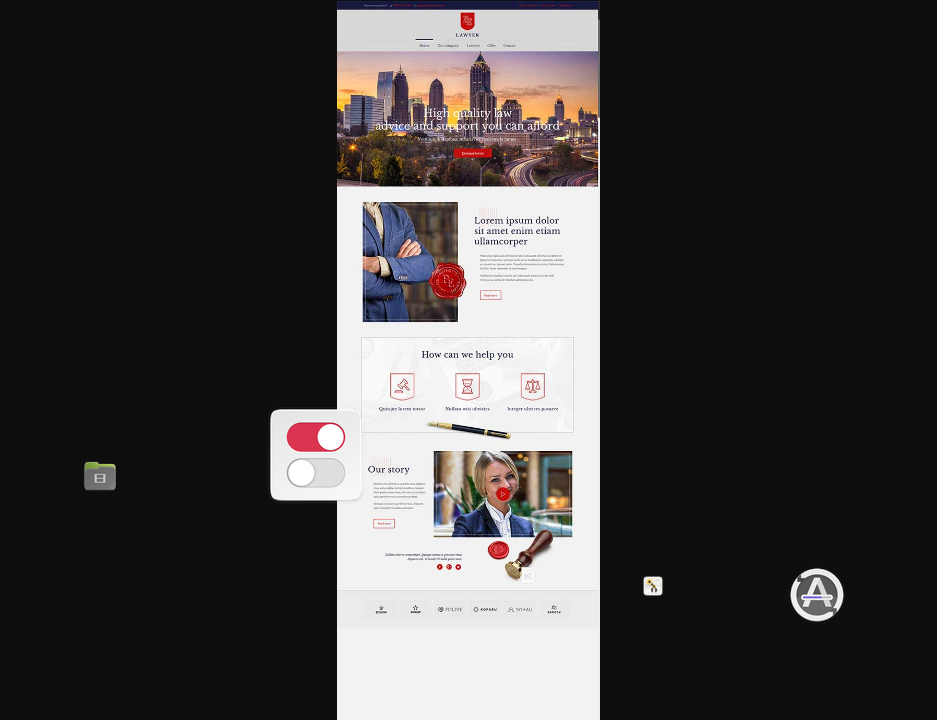 This screenshot has height=720, width=937. Describe the element at coordinates (653, 586) in the screenshot. I see `open GNOME Builder development environment` at that location.